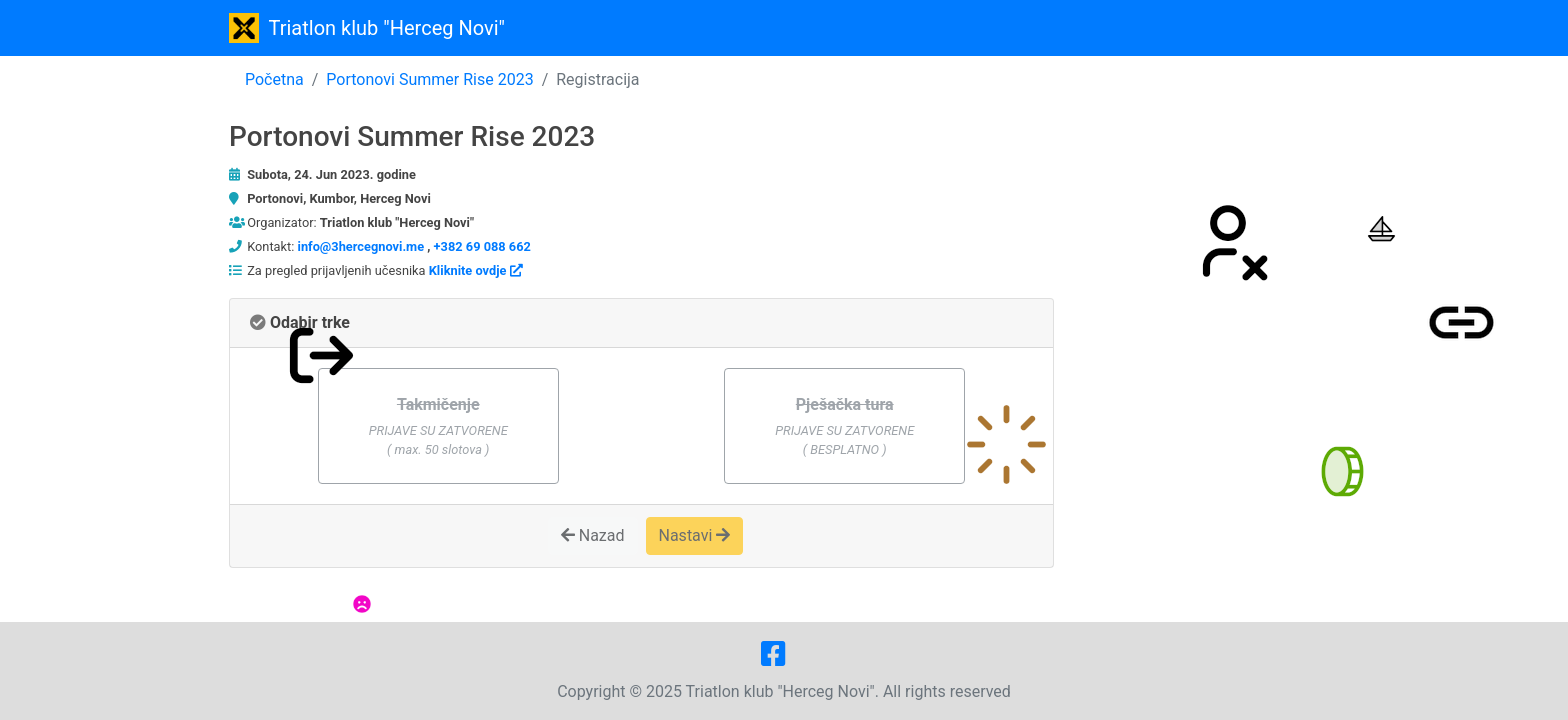  Describe the element at coordinates (1381, 230) in the screenshot. I see `access sailing or boating features` at that location.